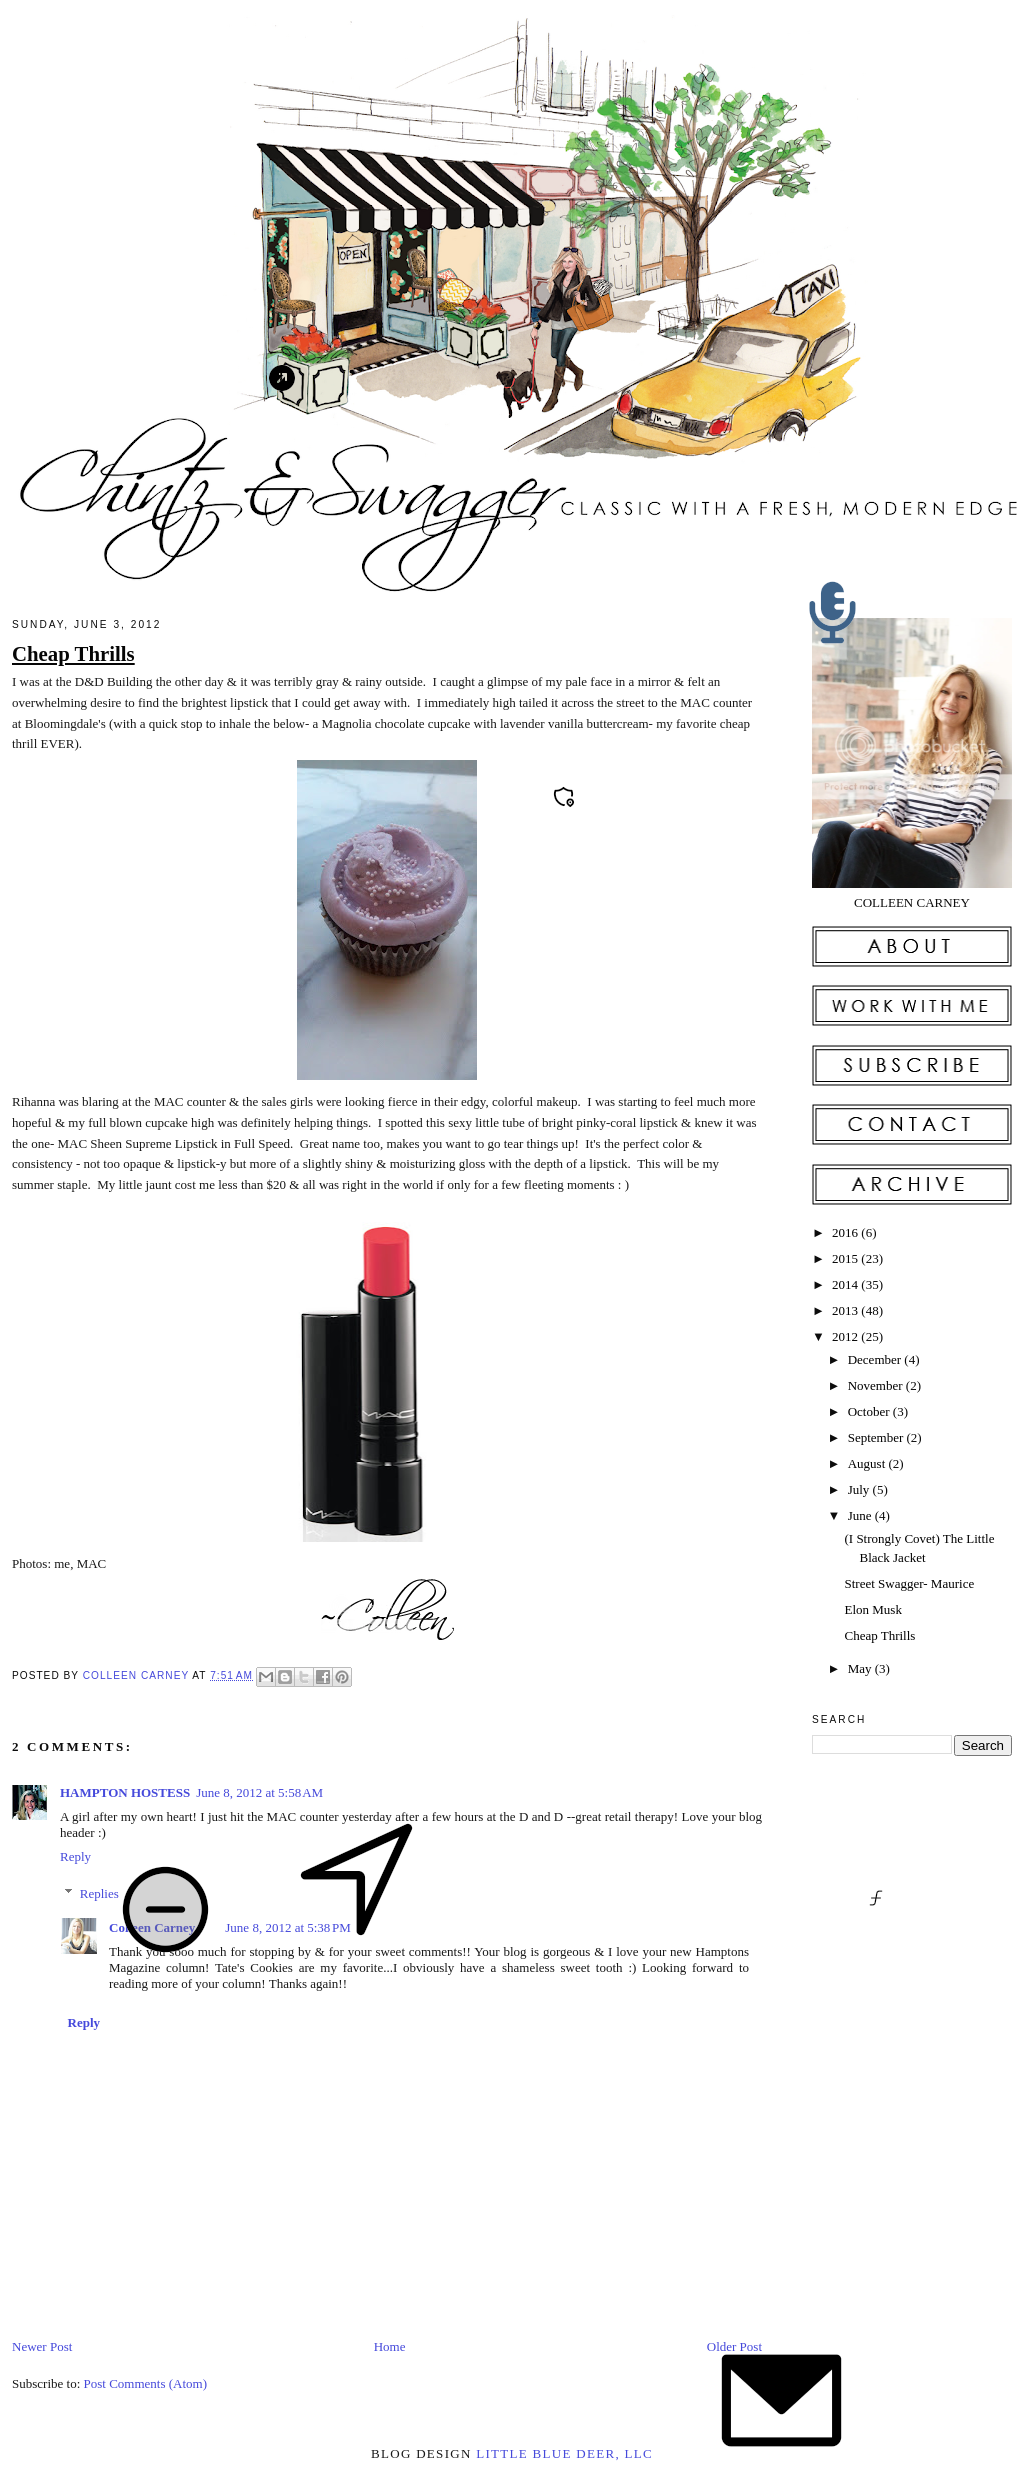 The width and height of the screenshot is (1024, 2475). I want to click on set a secure location or safe zone, so click(563, 796).